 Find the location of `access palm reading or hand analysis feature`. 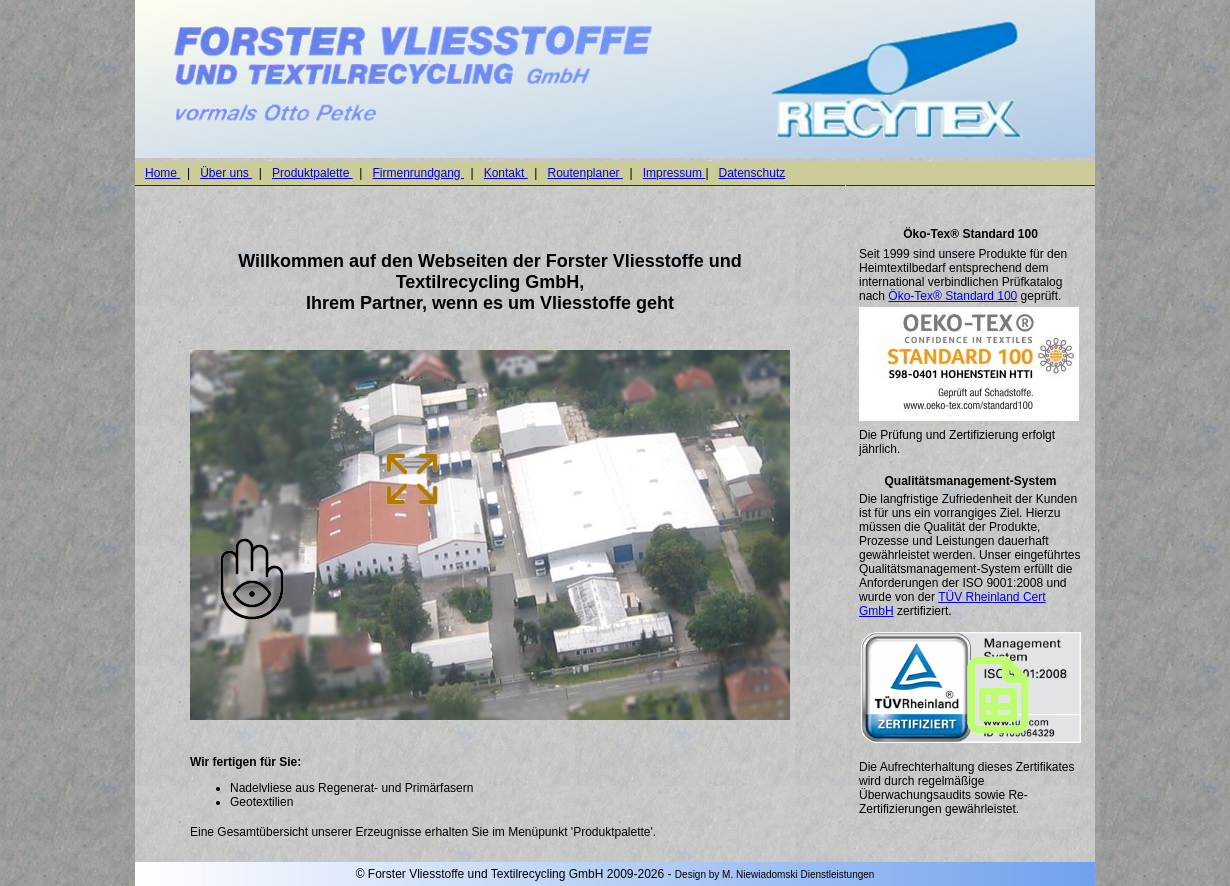

access palm reading or hand analysis feature is located at coordinates (252, 579).